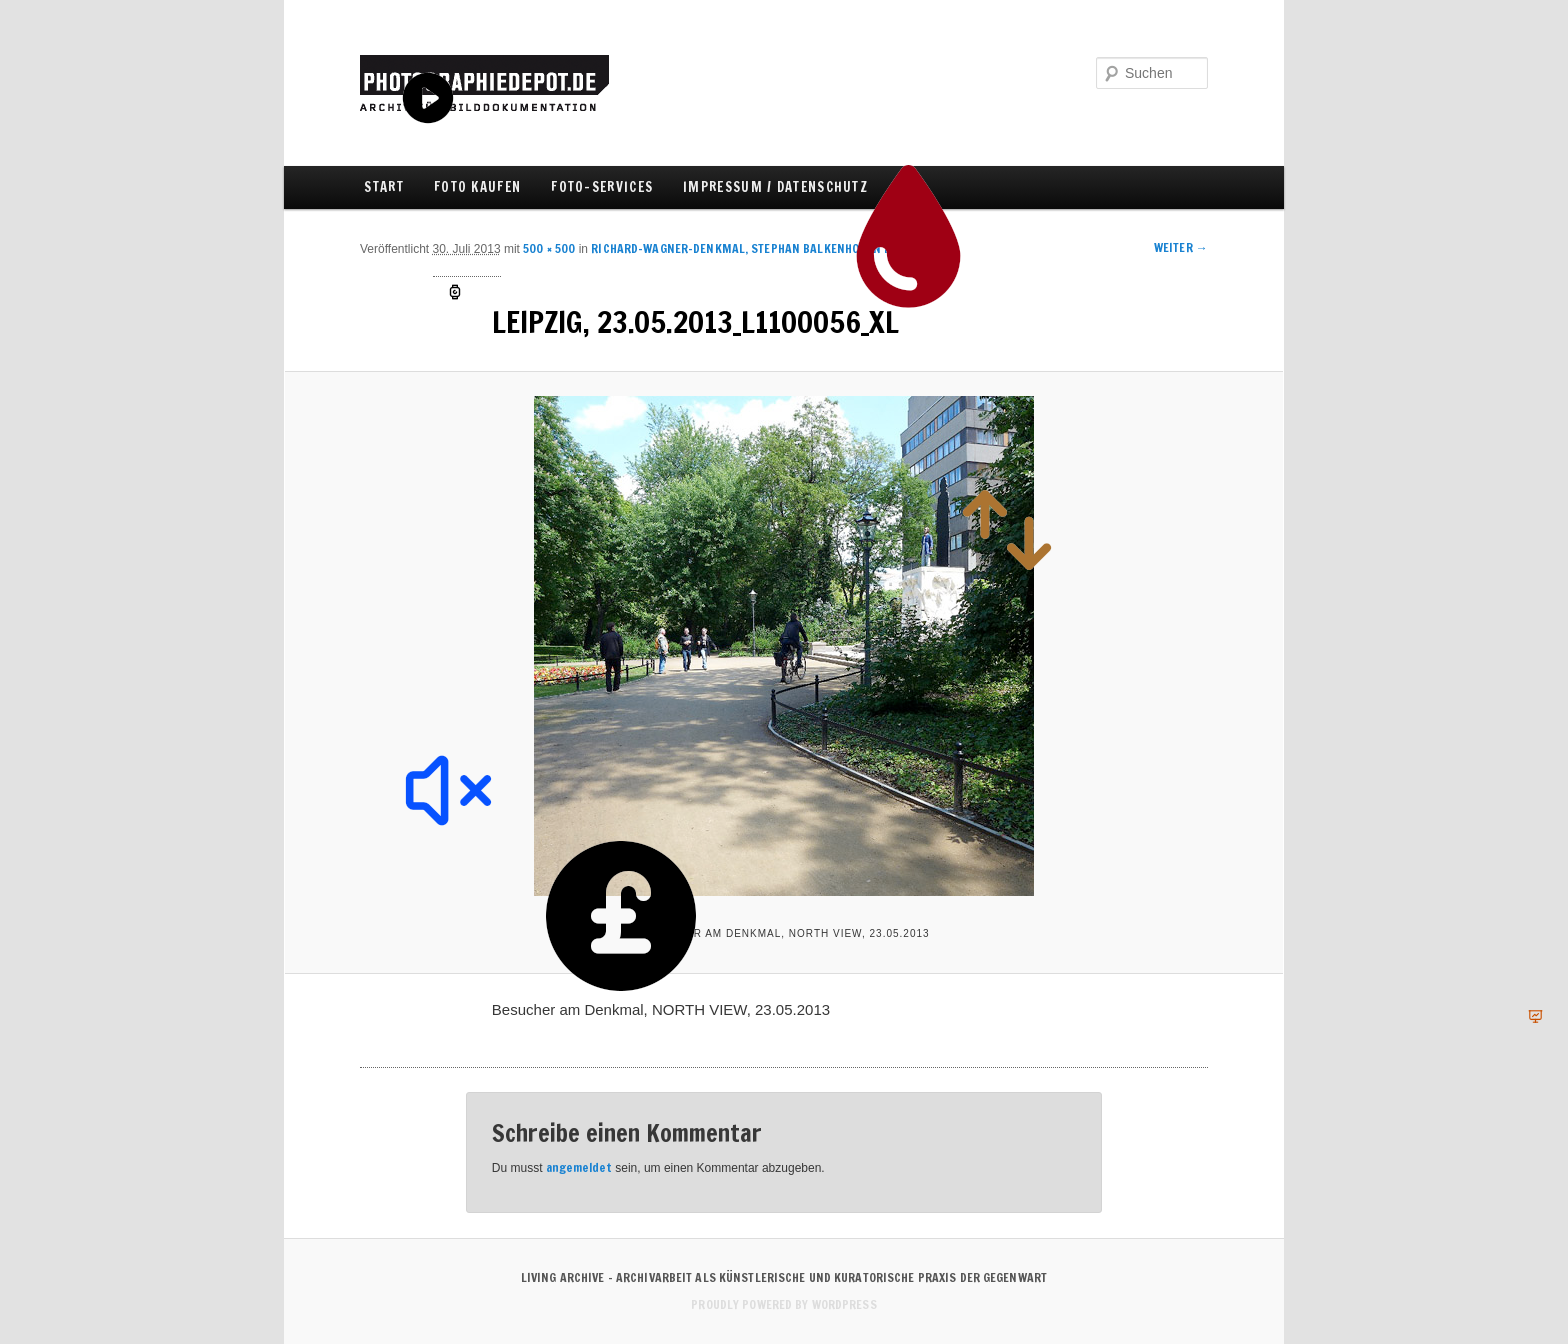 The width and height of the screenshot is (1568, 1344). Describe the element at coordinates (448, 790) in the screenshot. I see `mute audio` at that location.